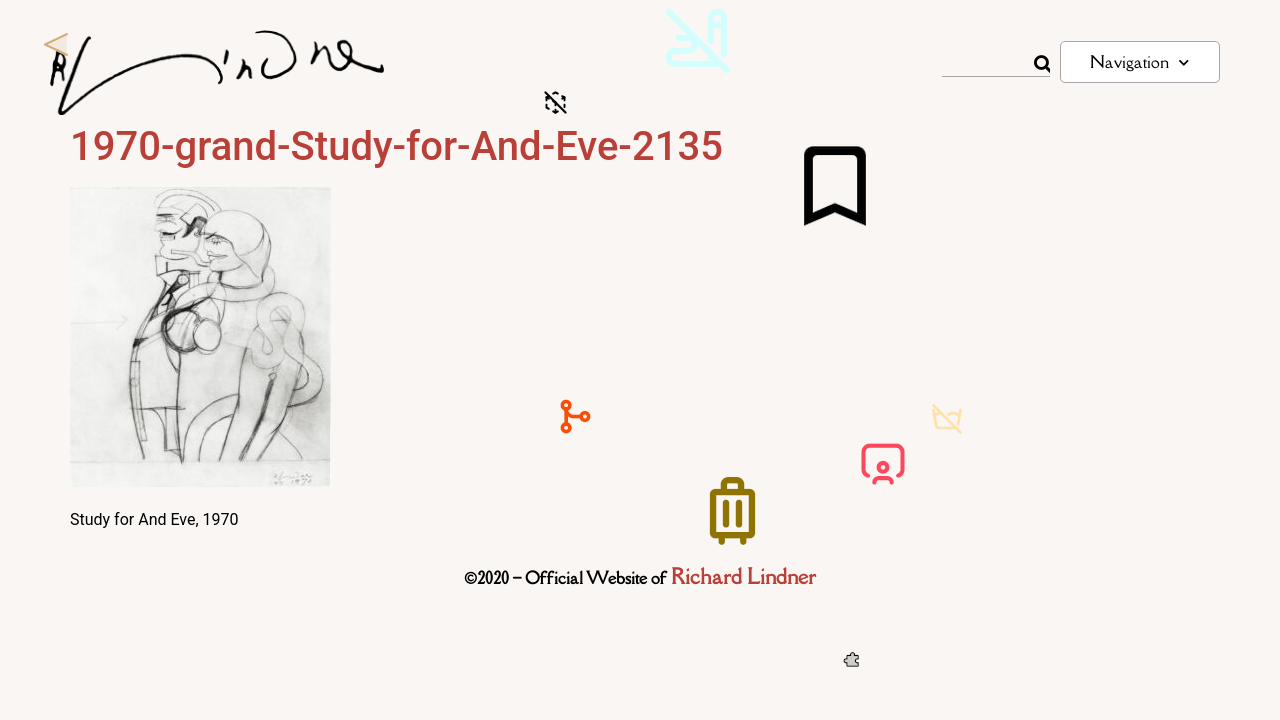 Image resolution: width=1280 pixels, height=720 pixels. Describe the element at coordinates (56, 44) in the screenshot. I see `navigate back to the previous screen` at that location.